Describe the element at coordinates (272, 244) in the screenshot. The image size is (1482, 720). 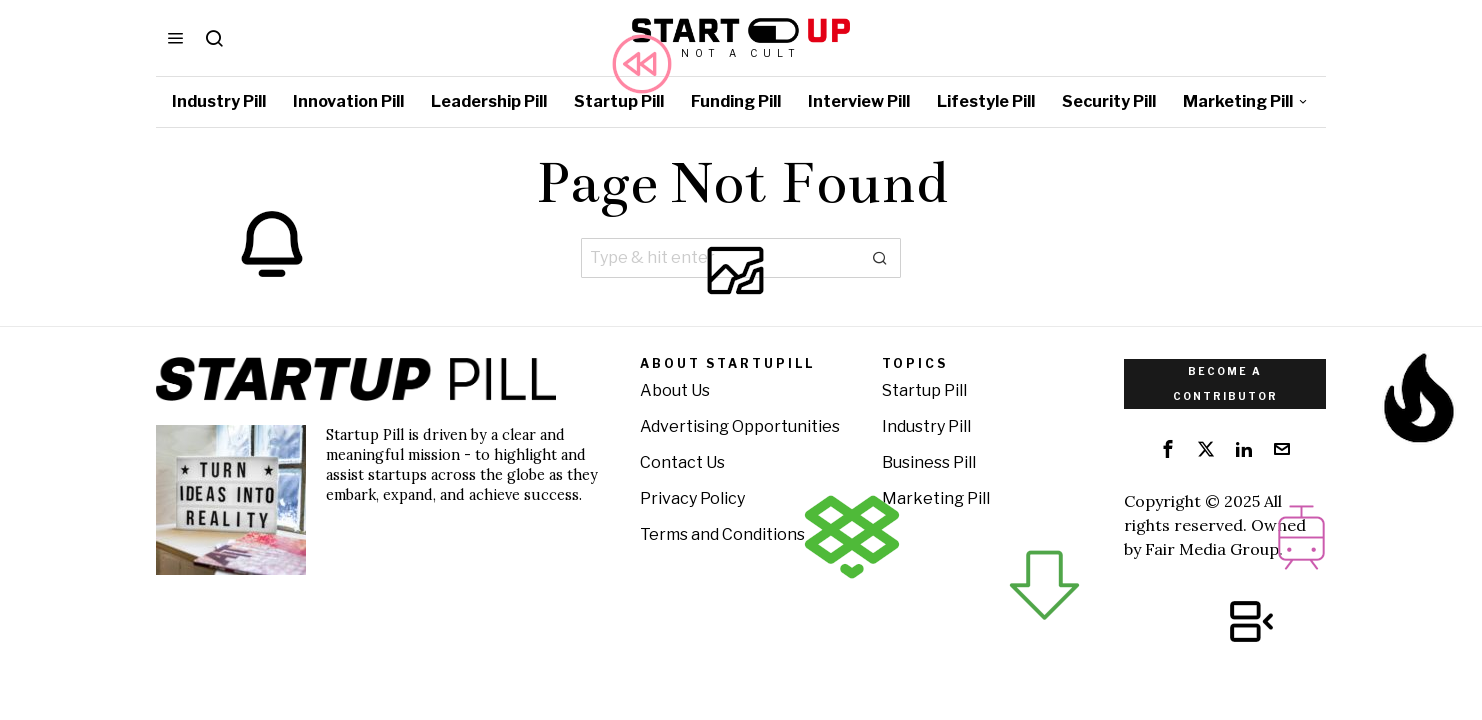
I see `view notifications` at that location.